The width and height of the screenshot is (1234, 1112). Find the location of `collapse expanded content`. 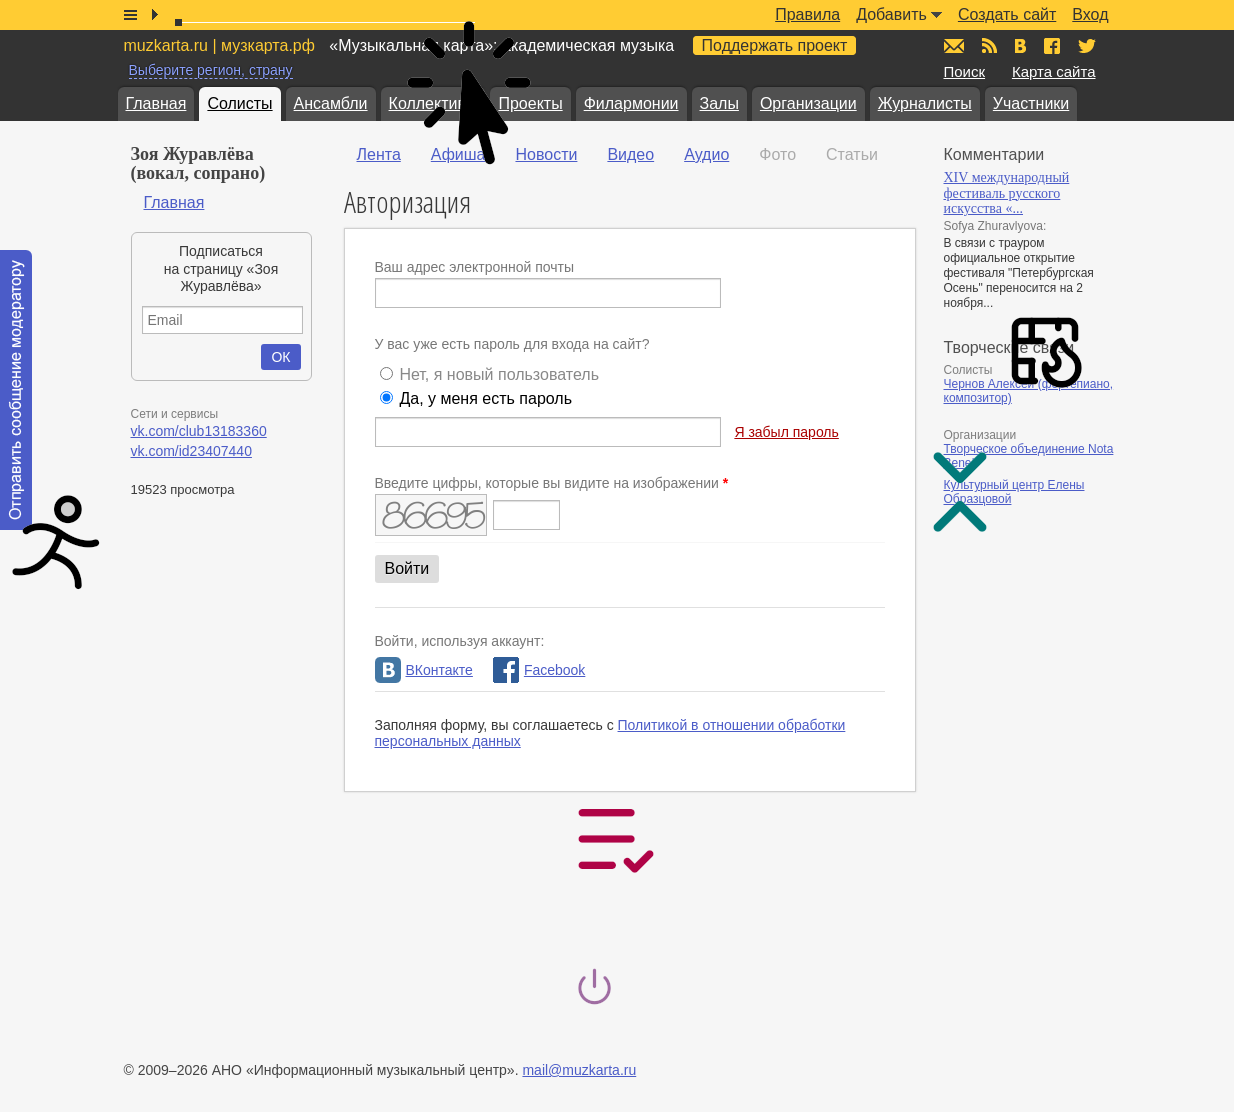

collapse expanded content is located at coordinates (960, 492).